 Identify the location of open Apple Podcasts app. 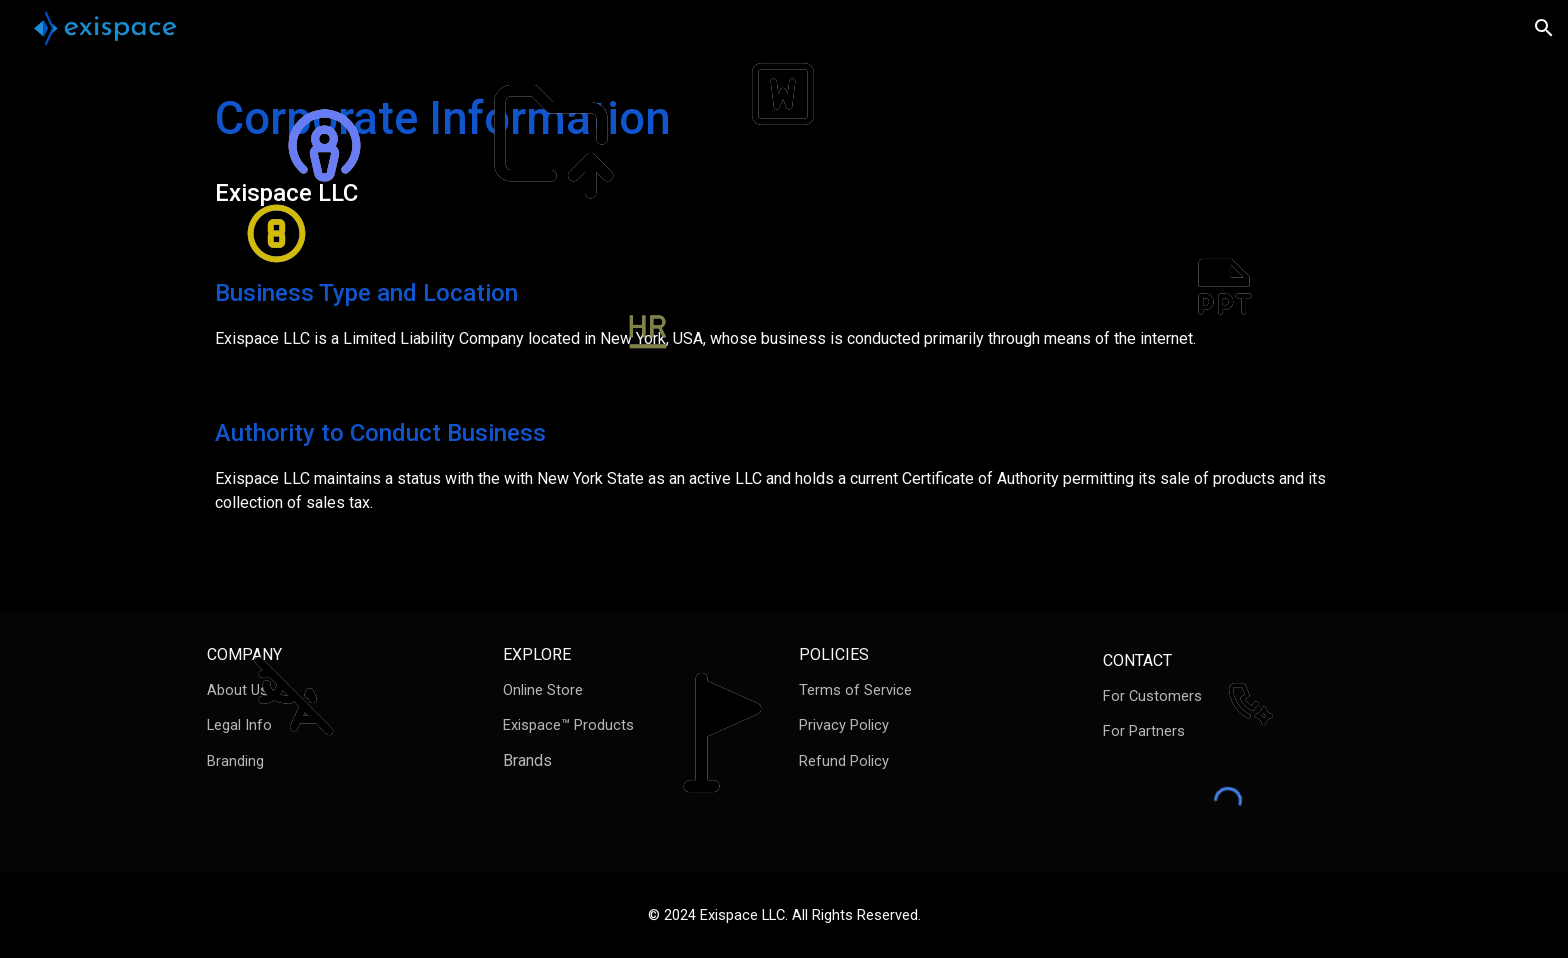
(324, 145).